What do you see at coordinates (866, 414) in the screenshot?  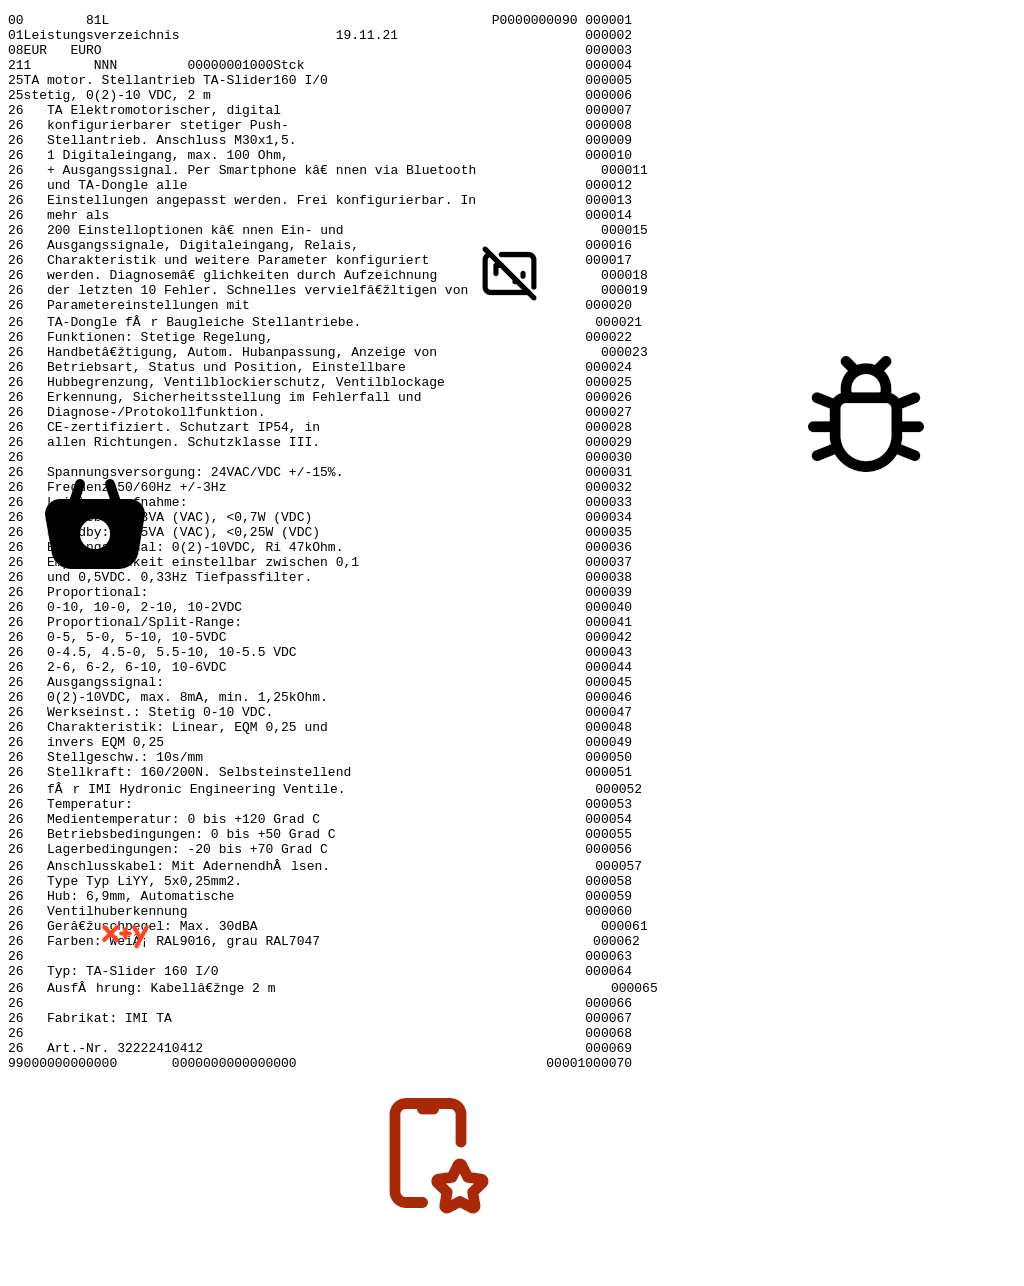 I see `report a bug or issue` at bounding box center [866, 414].